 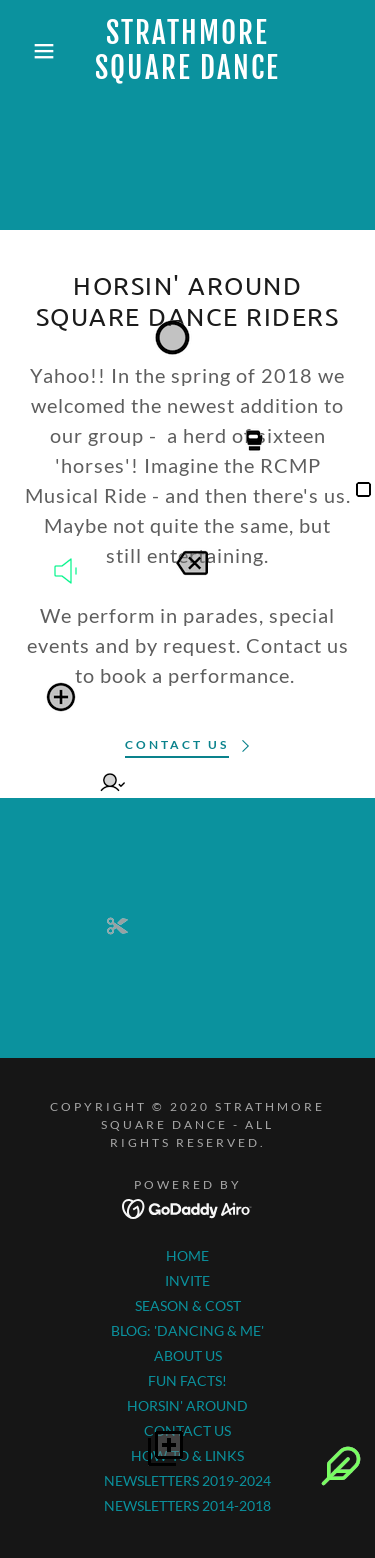 I want to click on an unselected checkbox option, so click(x=363, y=489).